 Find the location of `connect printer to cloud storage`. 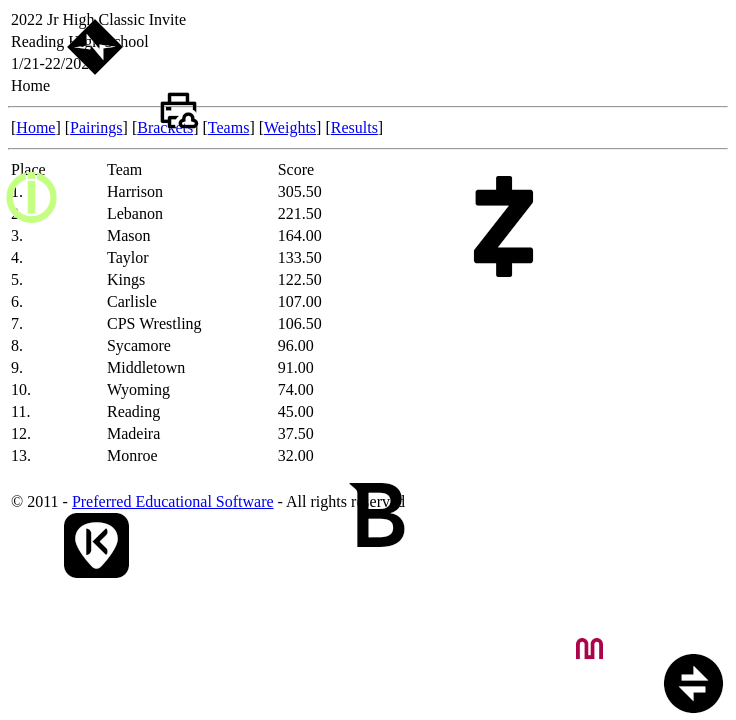

connect printer to cloud storage is located at coordinates (178, 110).